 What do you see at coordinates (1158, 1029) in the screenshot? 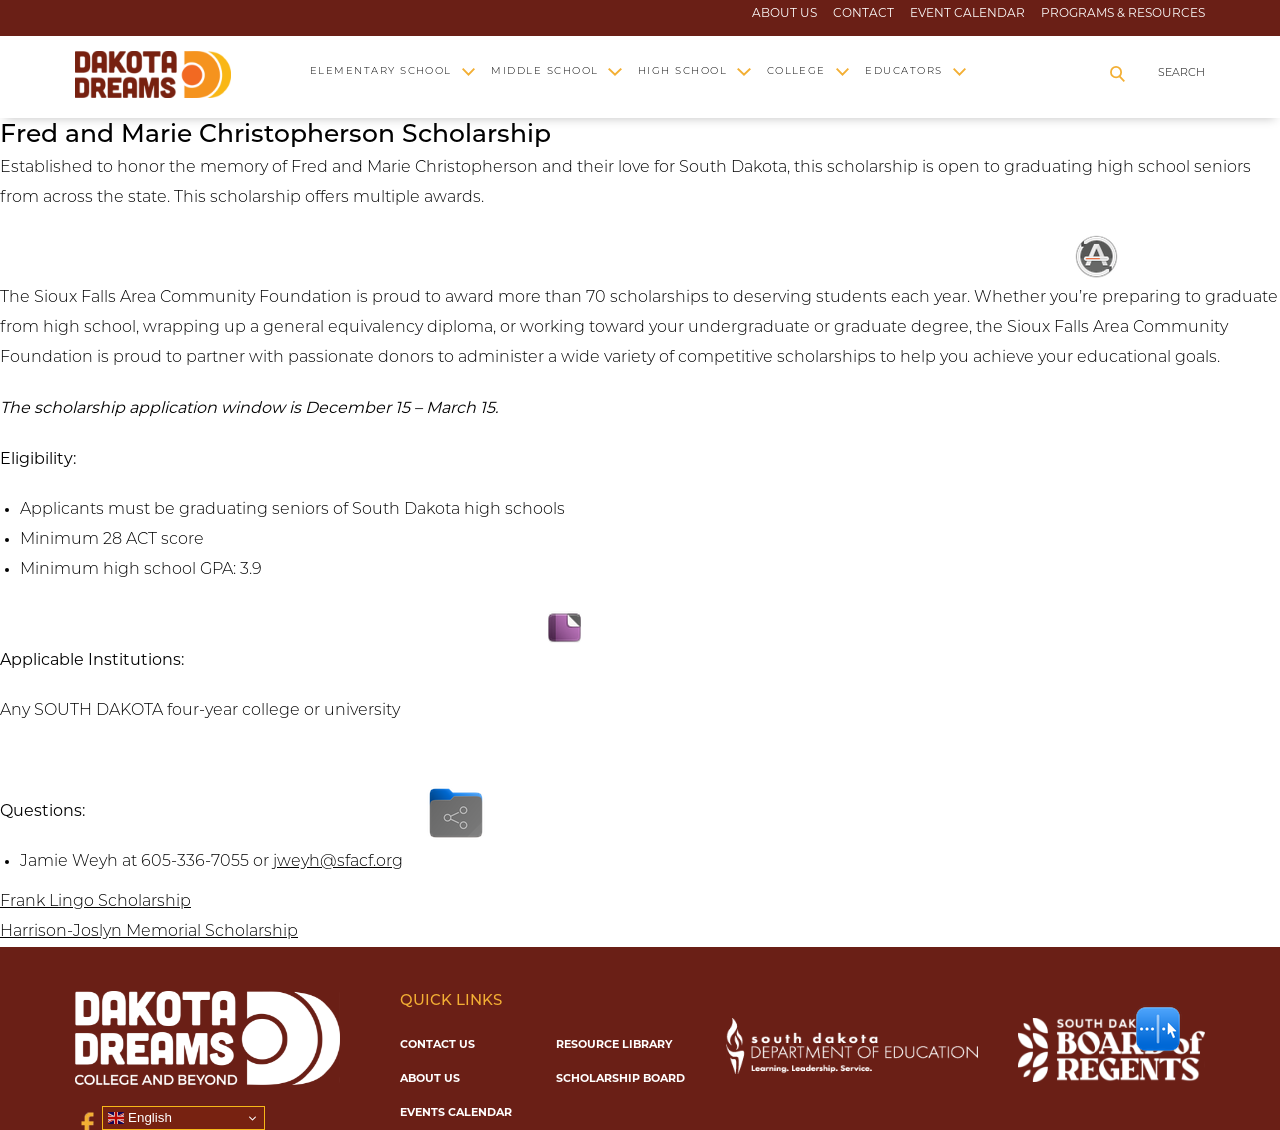
I see `configure universal control settings for multi-device input` at bounding box center [1158, 1029].